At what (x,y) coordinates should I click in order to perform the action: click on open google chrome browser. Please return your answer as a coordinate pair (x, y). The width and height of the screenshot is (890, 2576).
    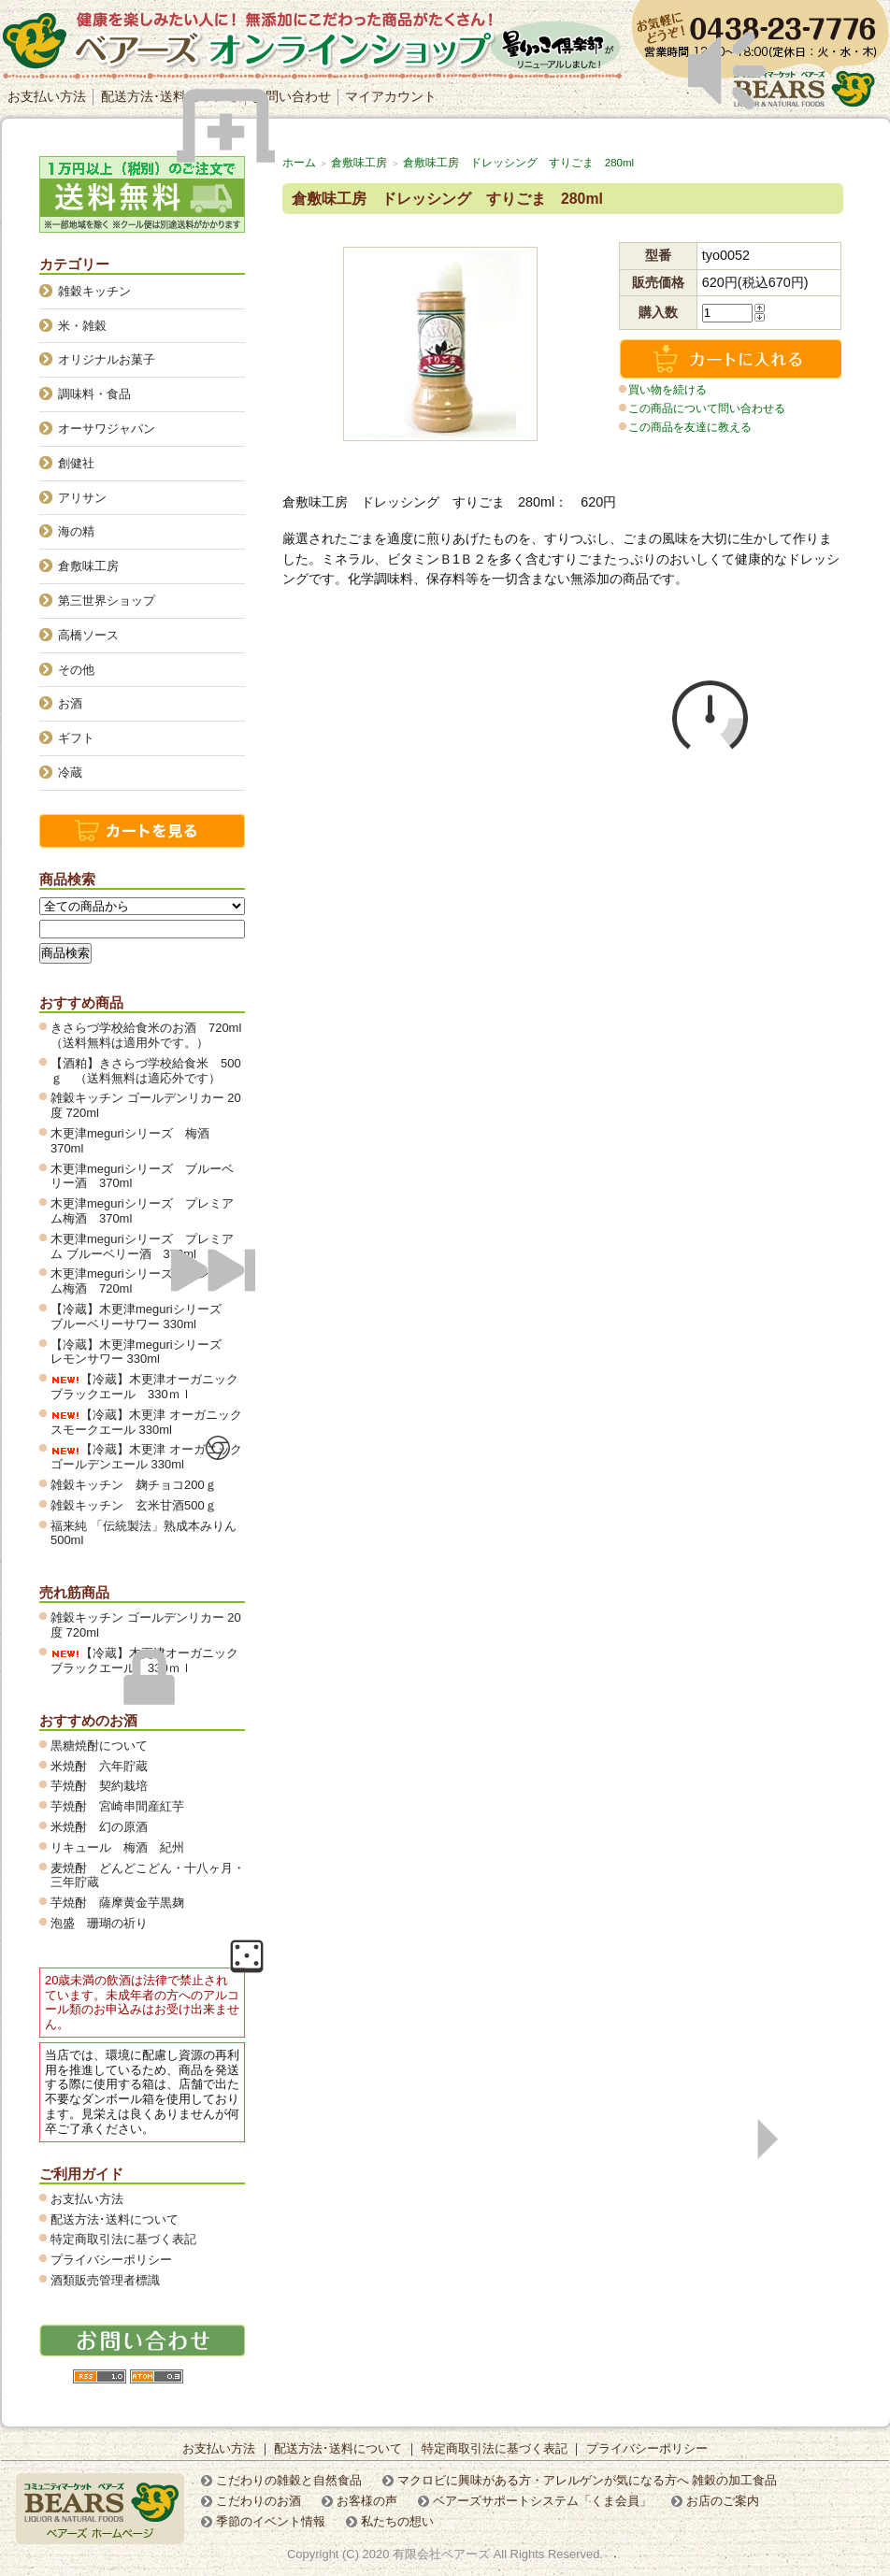
    Looking at the image, I should click on (218, 1448).